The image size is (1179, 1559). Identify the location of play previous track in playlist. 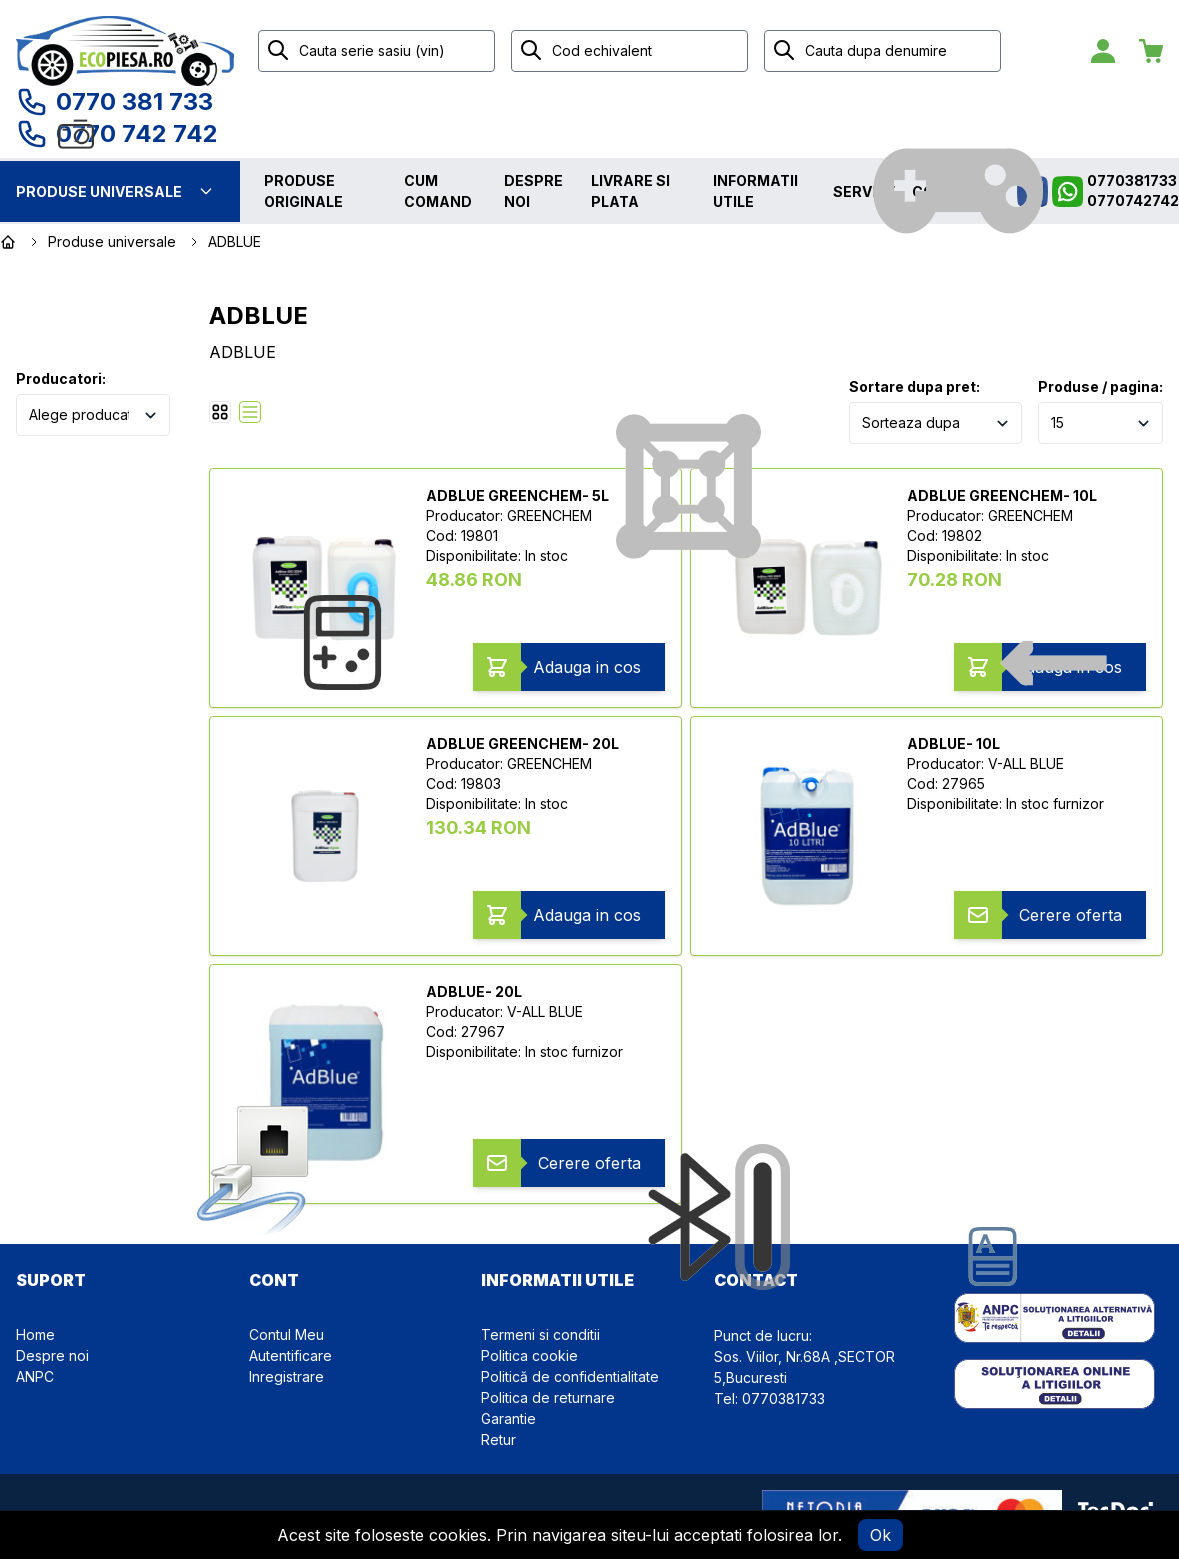
(1055, 663).